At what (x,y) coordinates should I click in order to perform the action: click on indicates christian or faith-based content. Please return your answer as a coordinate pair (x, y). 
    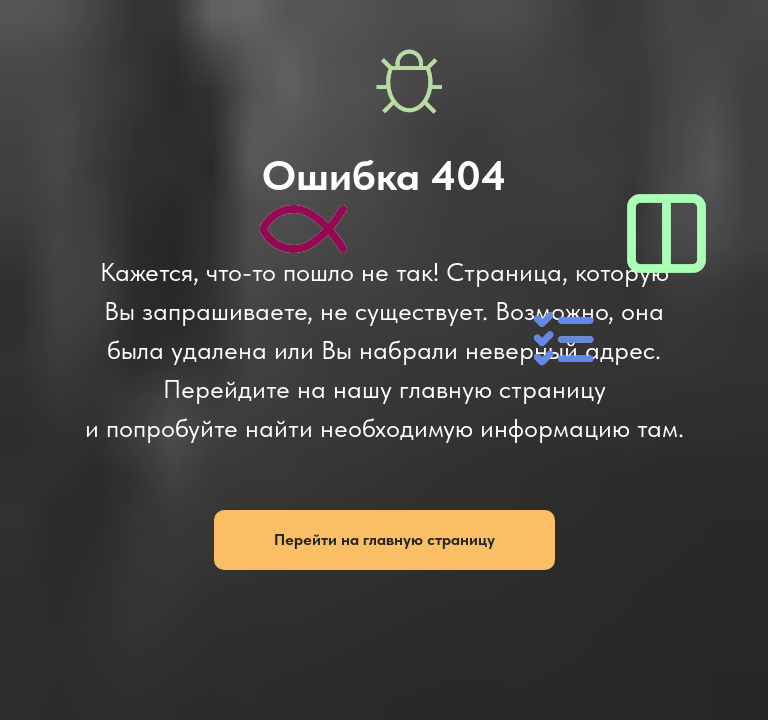
    Looking at the image, I should click on (303, 229).